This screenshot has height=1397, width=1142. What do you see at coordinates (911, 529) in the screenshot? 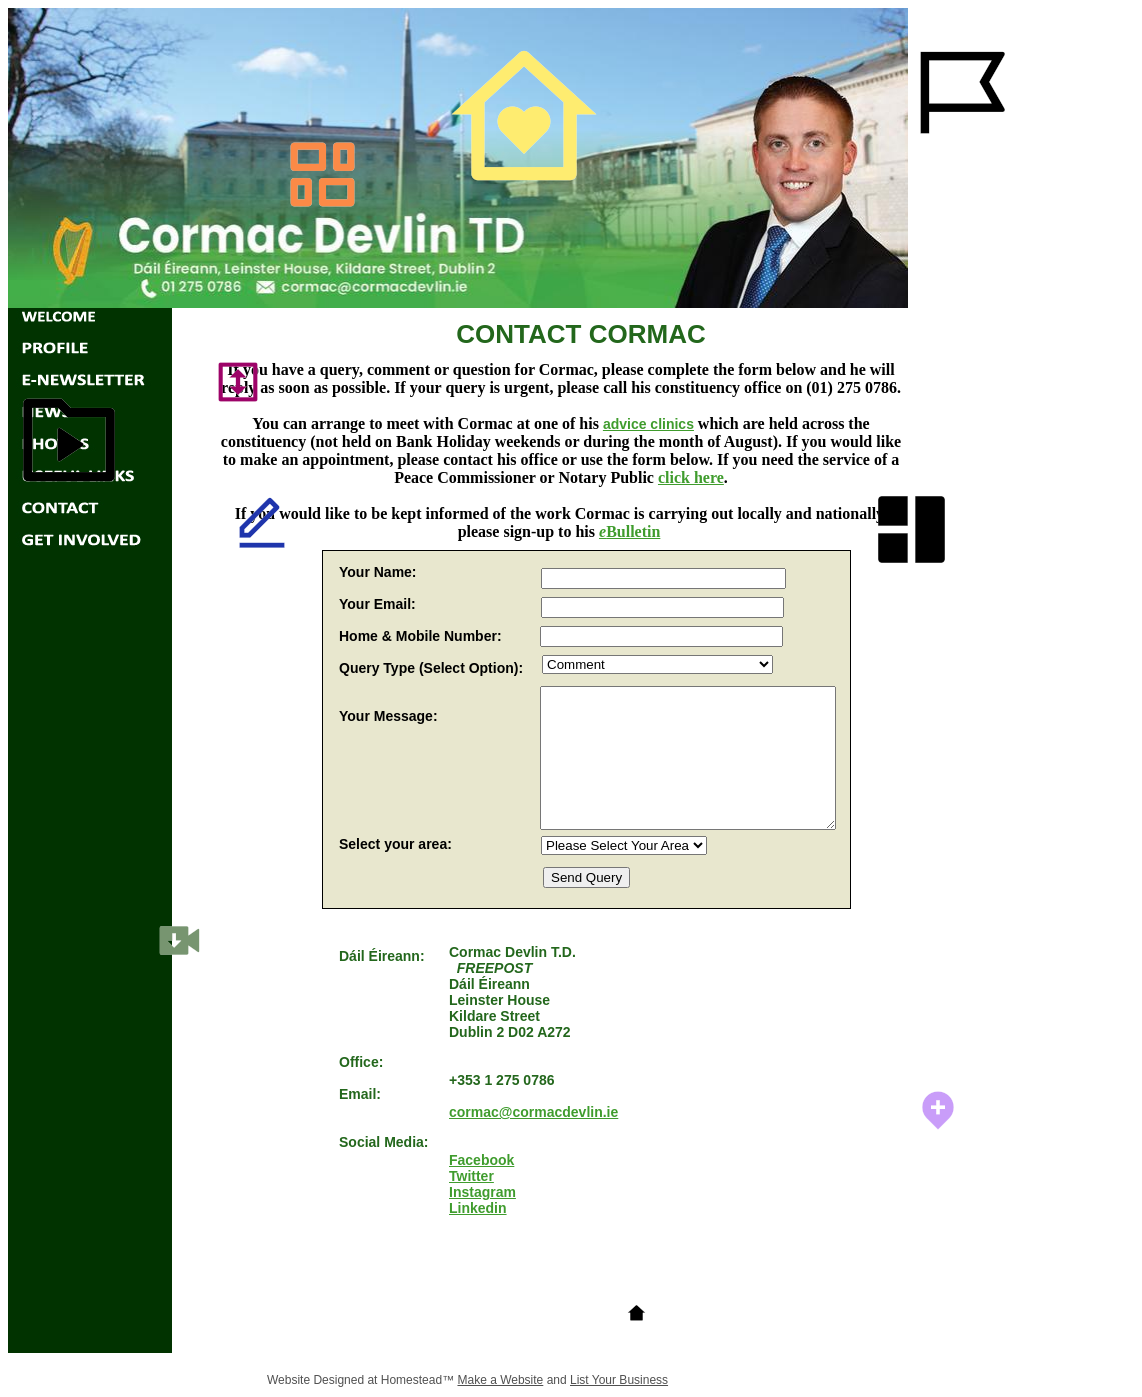
I see `switch to grid layout view` at bounding box center [911, 529].